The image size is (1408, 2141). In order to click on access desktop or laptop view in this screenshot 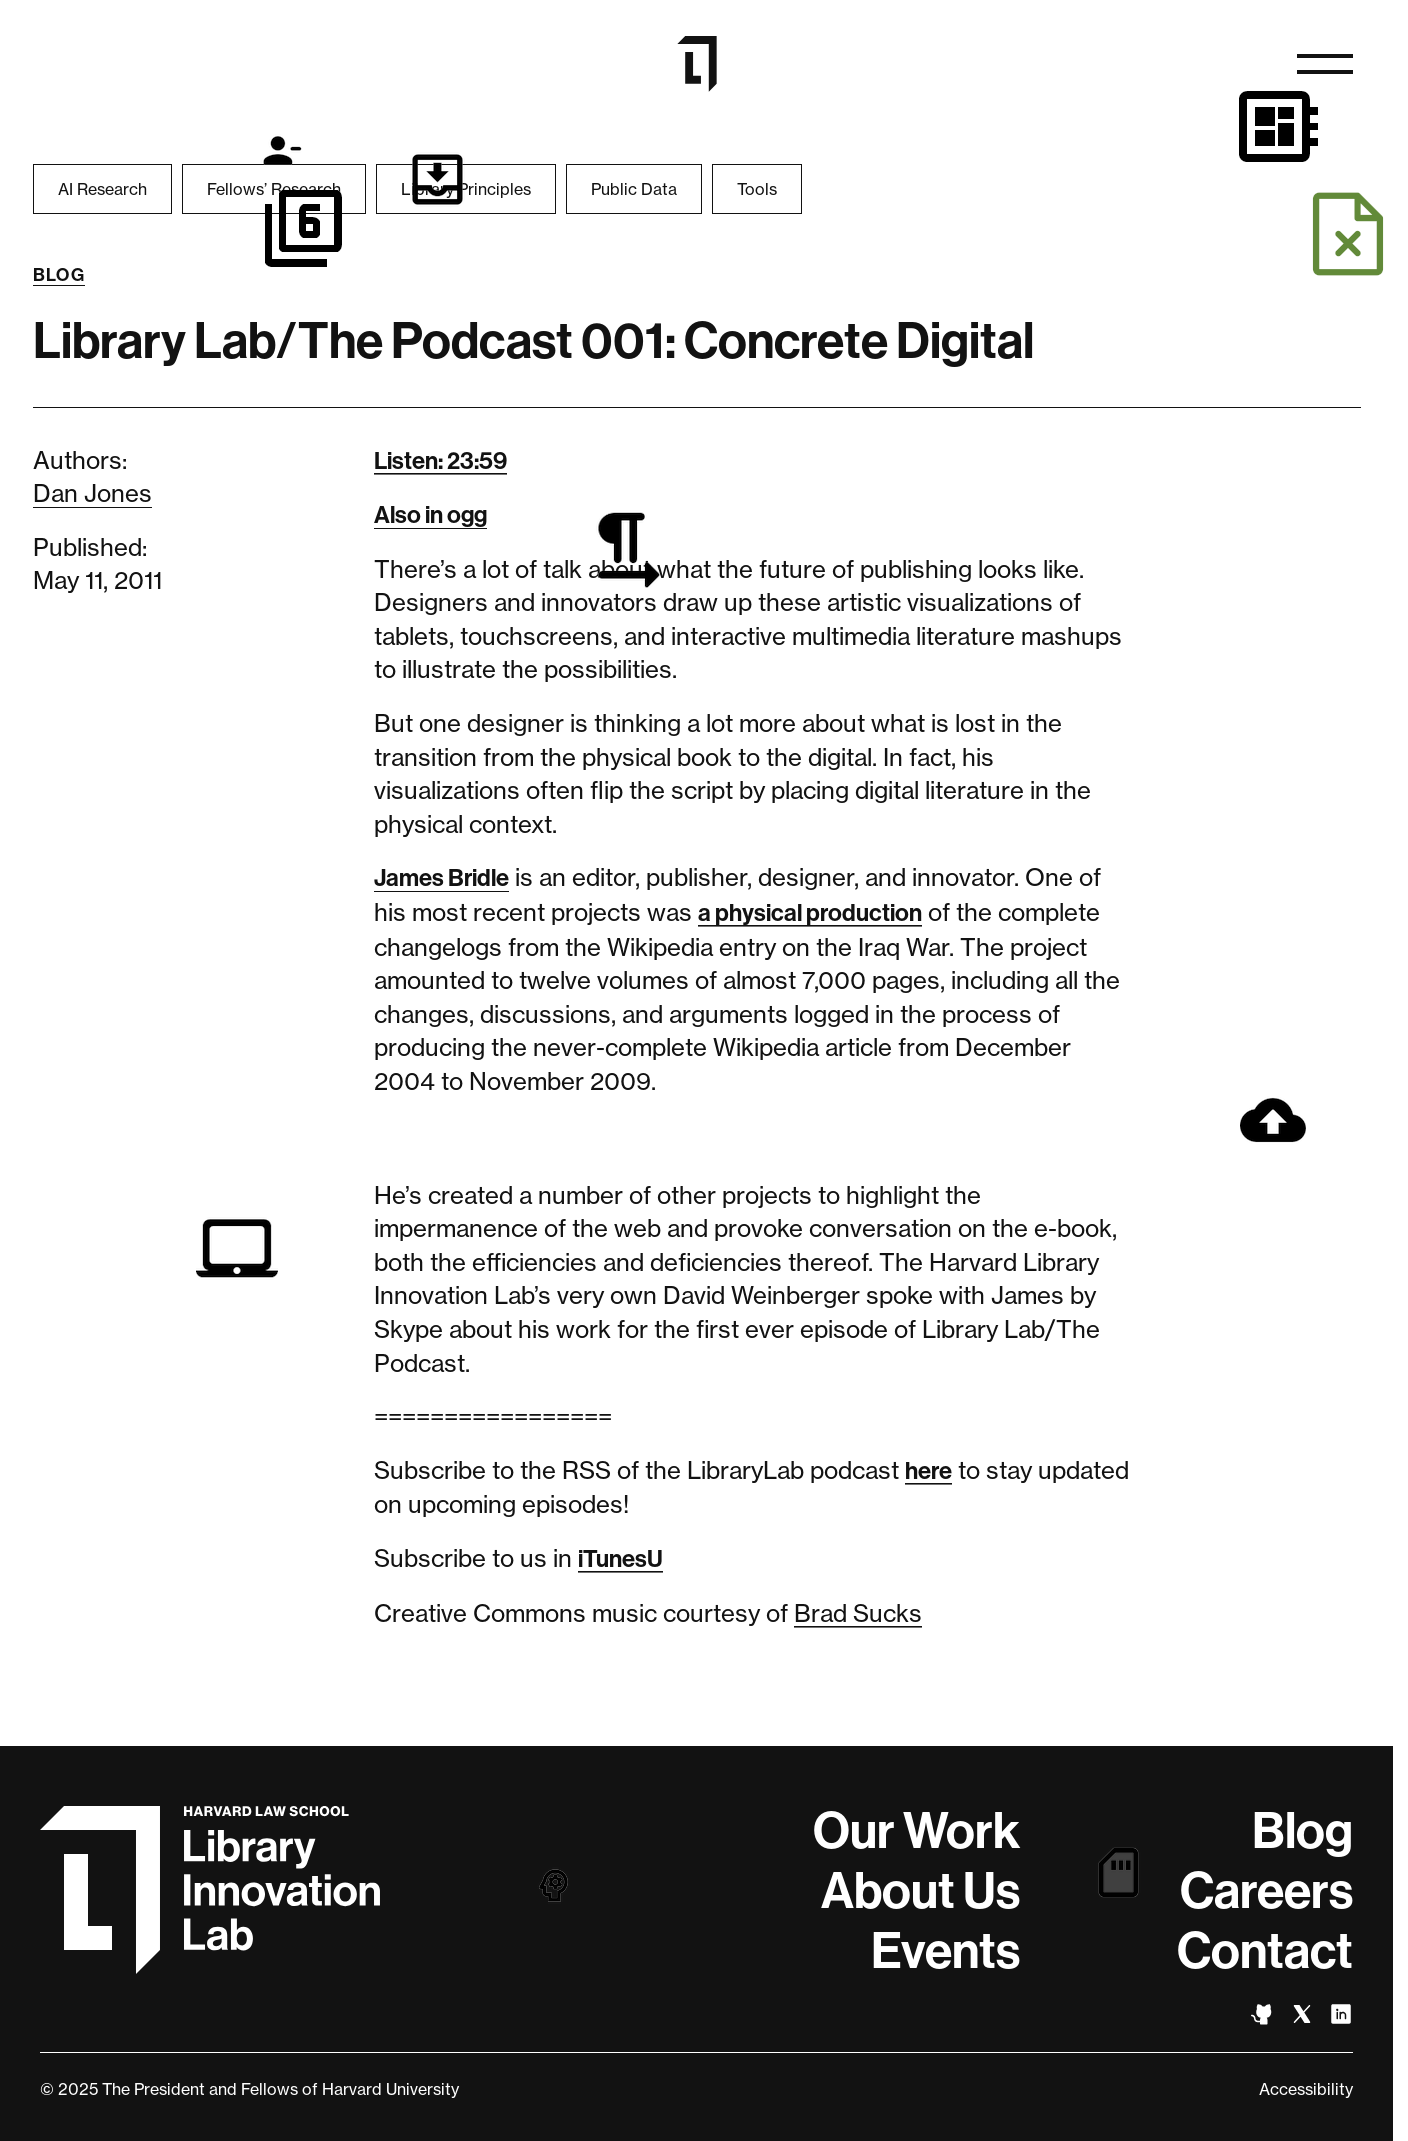, I will do `click(237, 1250)`.